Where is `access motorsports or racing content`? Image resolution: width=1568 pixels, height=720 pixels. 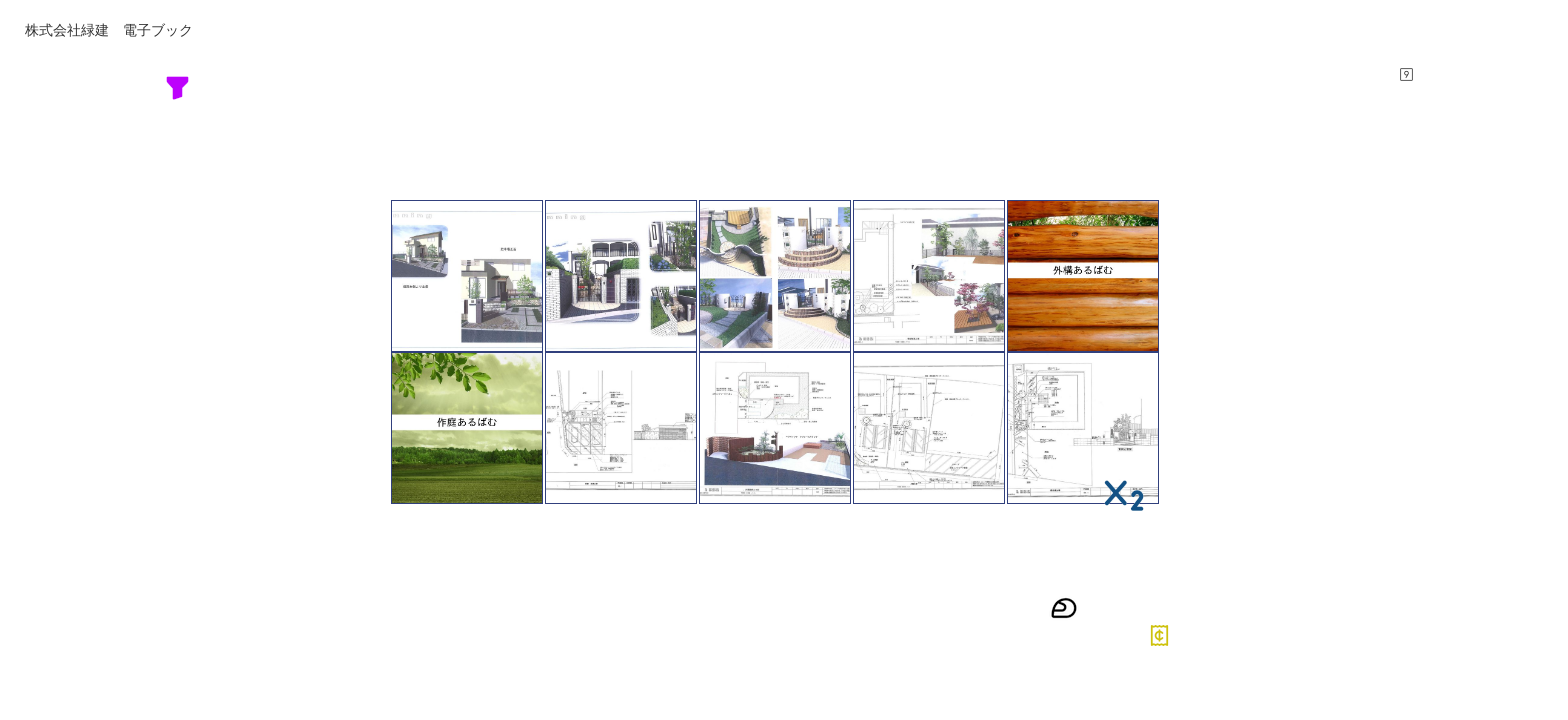 access motorsports or racing content is located at coordinates (1064, 608).